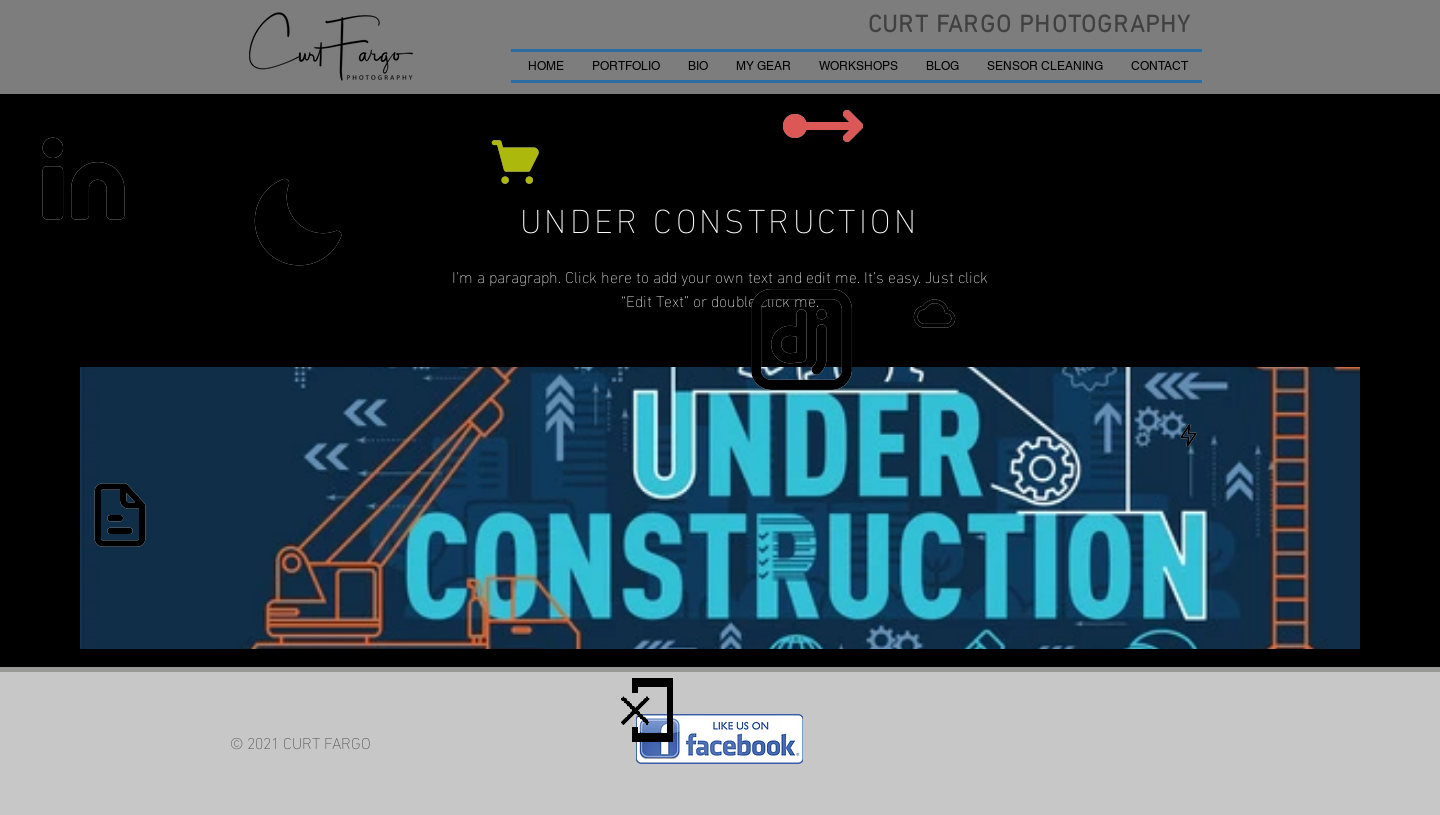 The height and width of the screenshot is (815, 1440). What do you see at coordinates (647, 710) in the screenshot?
I see `disconnect or unlink a mobile device` at bounding box center [647, 710].